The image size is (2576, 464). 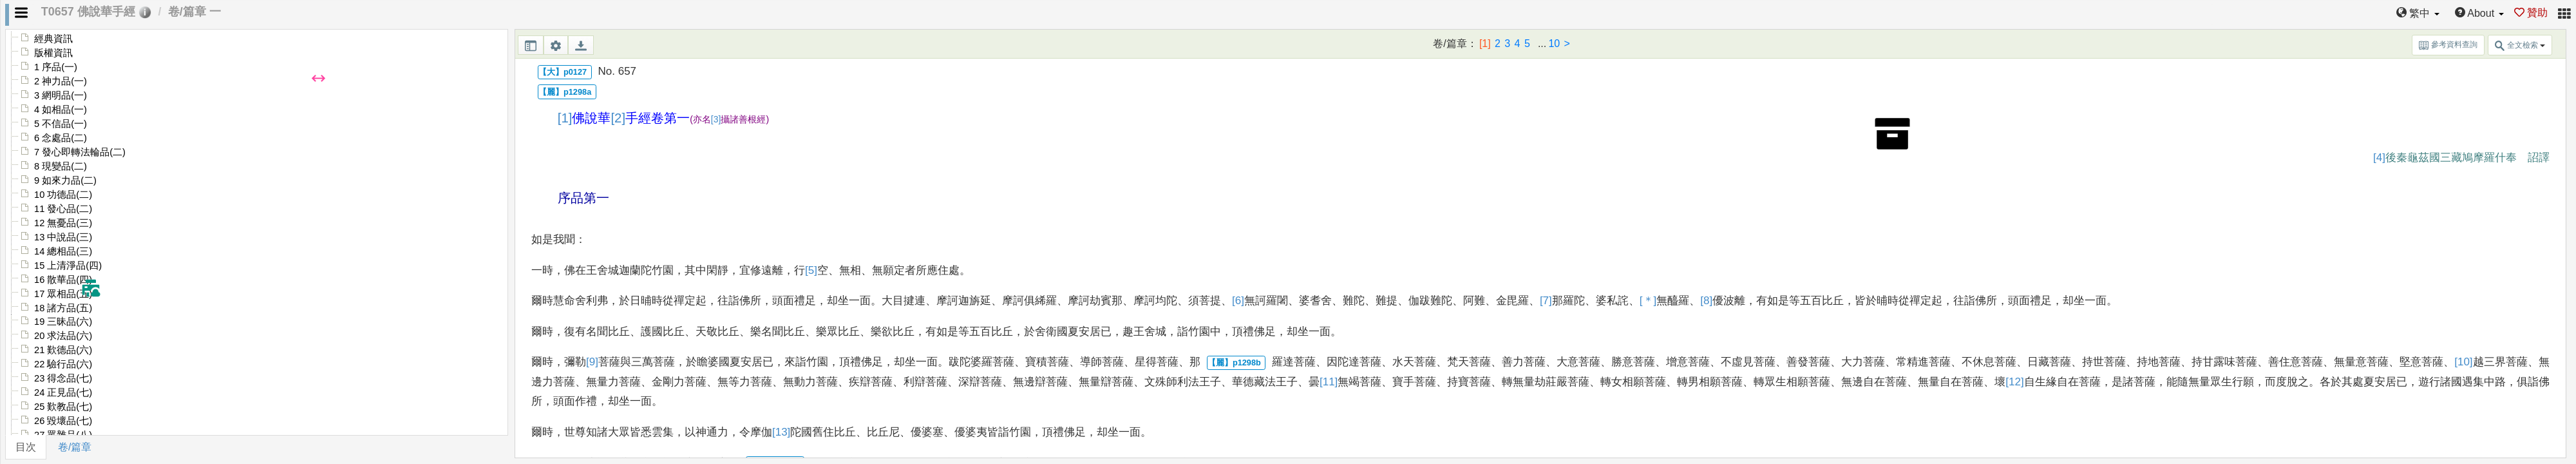 What do you see at coordinates (91, 288) in the screenshot?
I see `print to a cloud-connected printer` at bounding box center [91, 288].